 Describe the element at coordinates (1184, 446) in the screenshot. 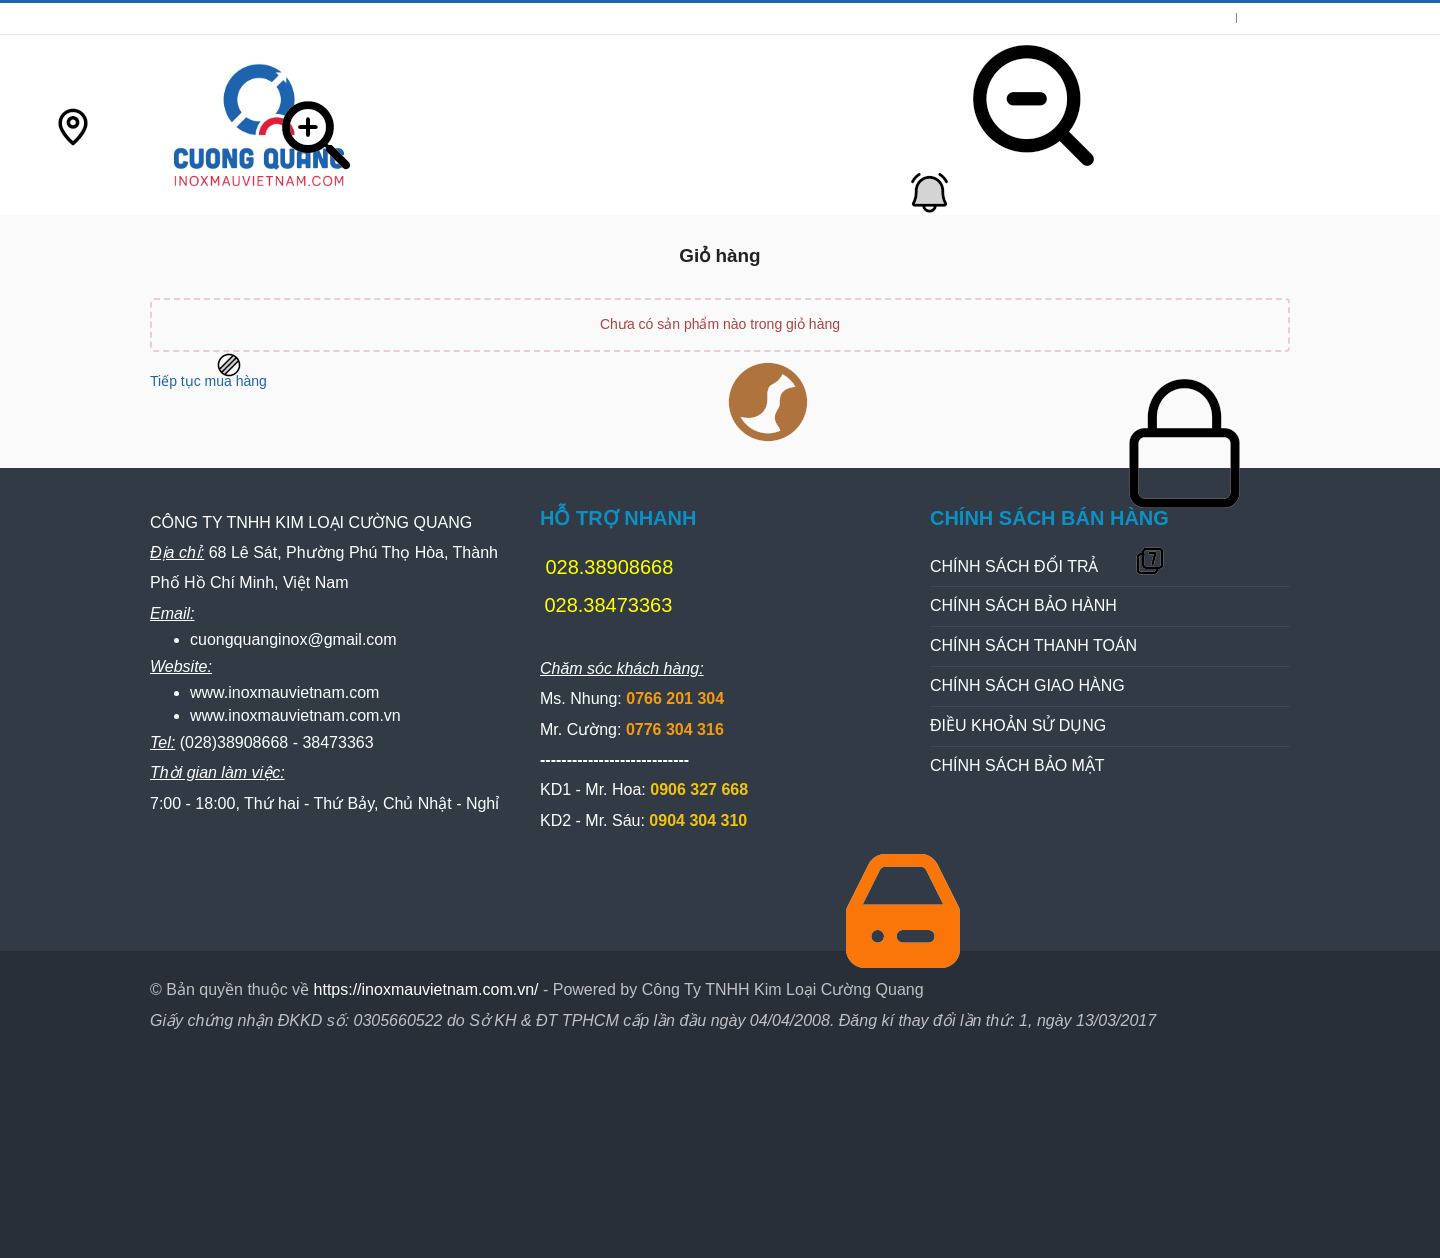

I see `indicates a locked or secure item` at that location.